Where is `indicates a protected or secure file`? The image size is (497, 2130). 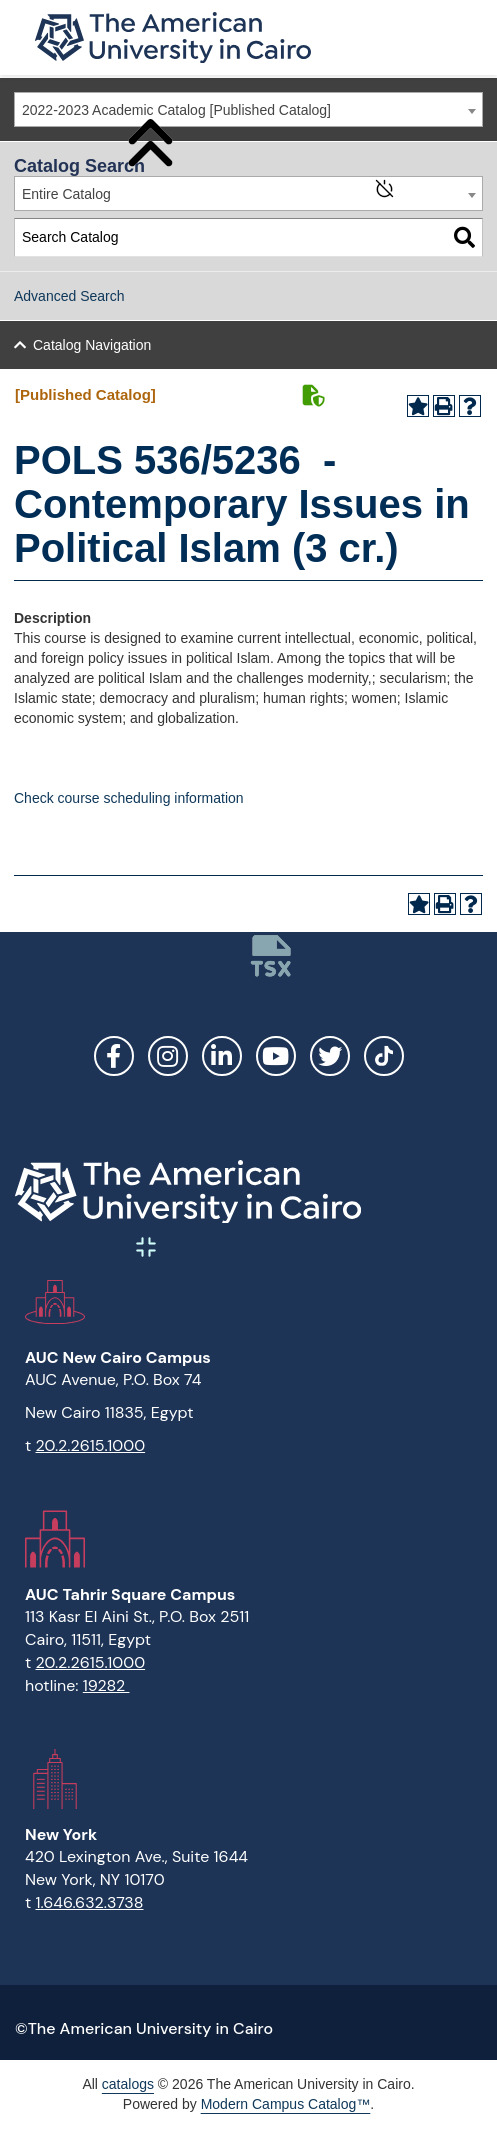
indicates a protected or secure file is located at coordinates (313, 395).